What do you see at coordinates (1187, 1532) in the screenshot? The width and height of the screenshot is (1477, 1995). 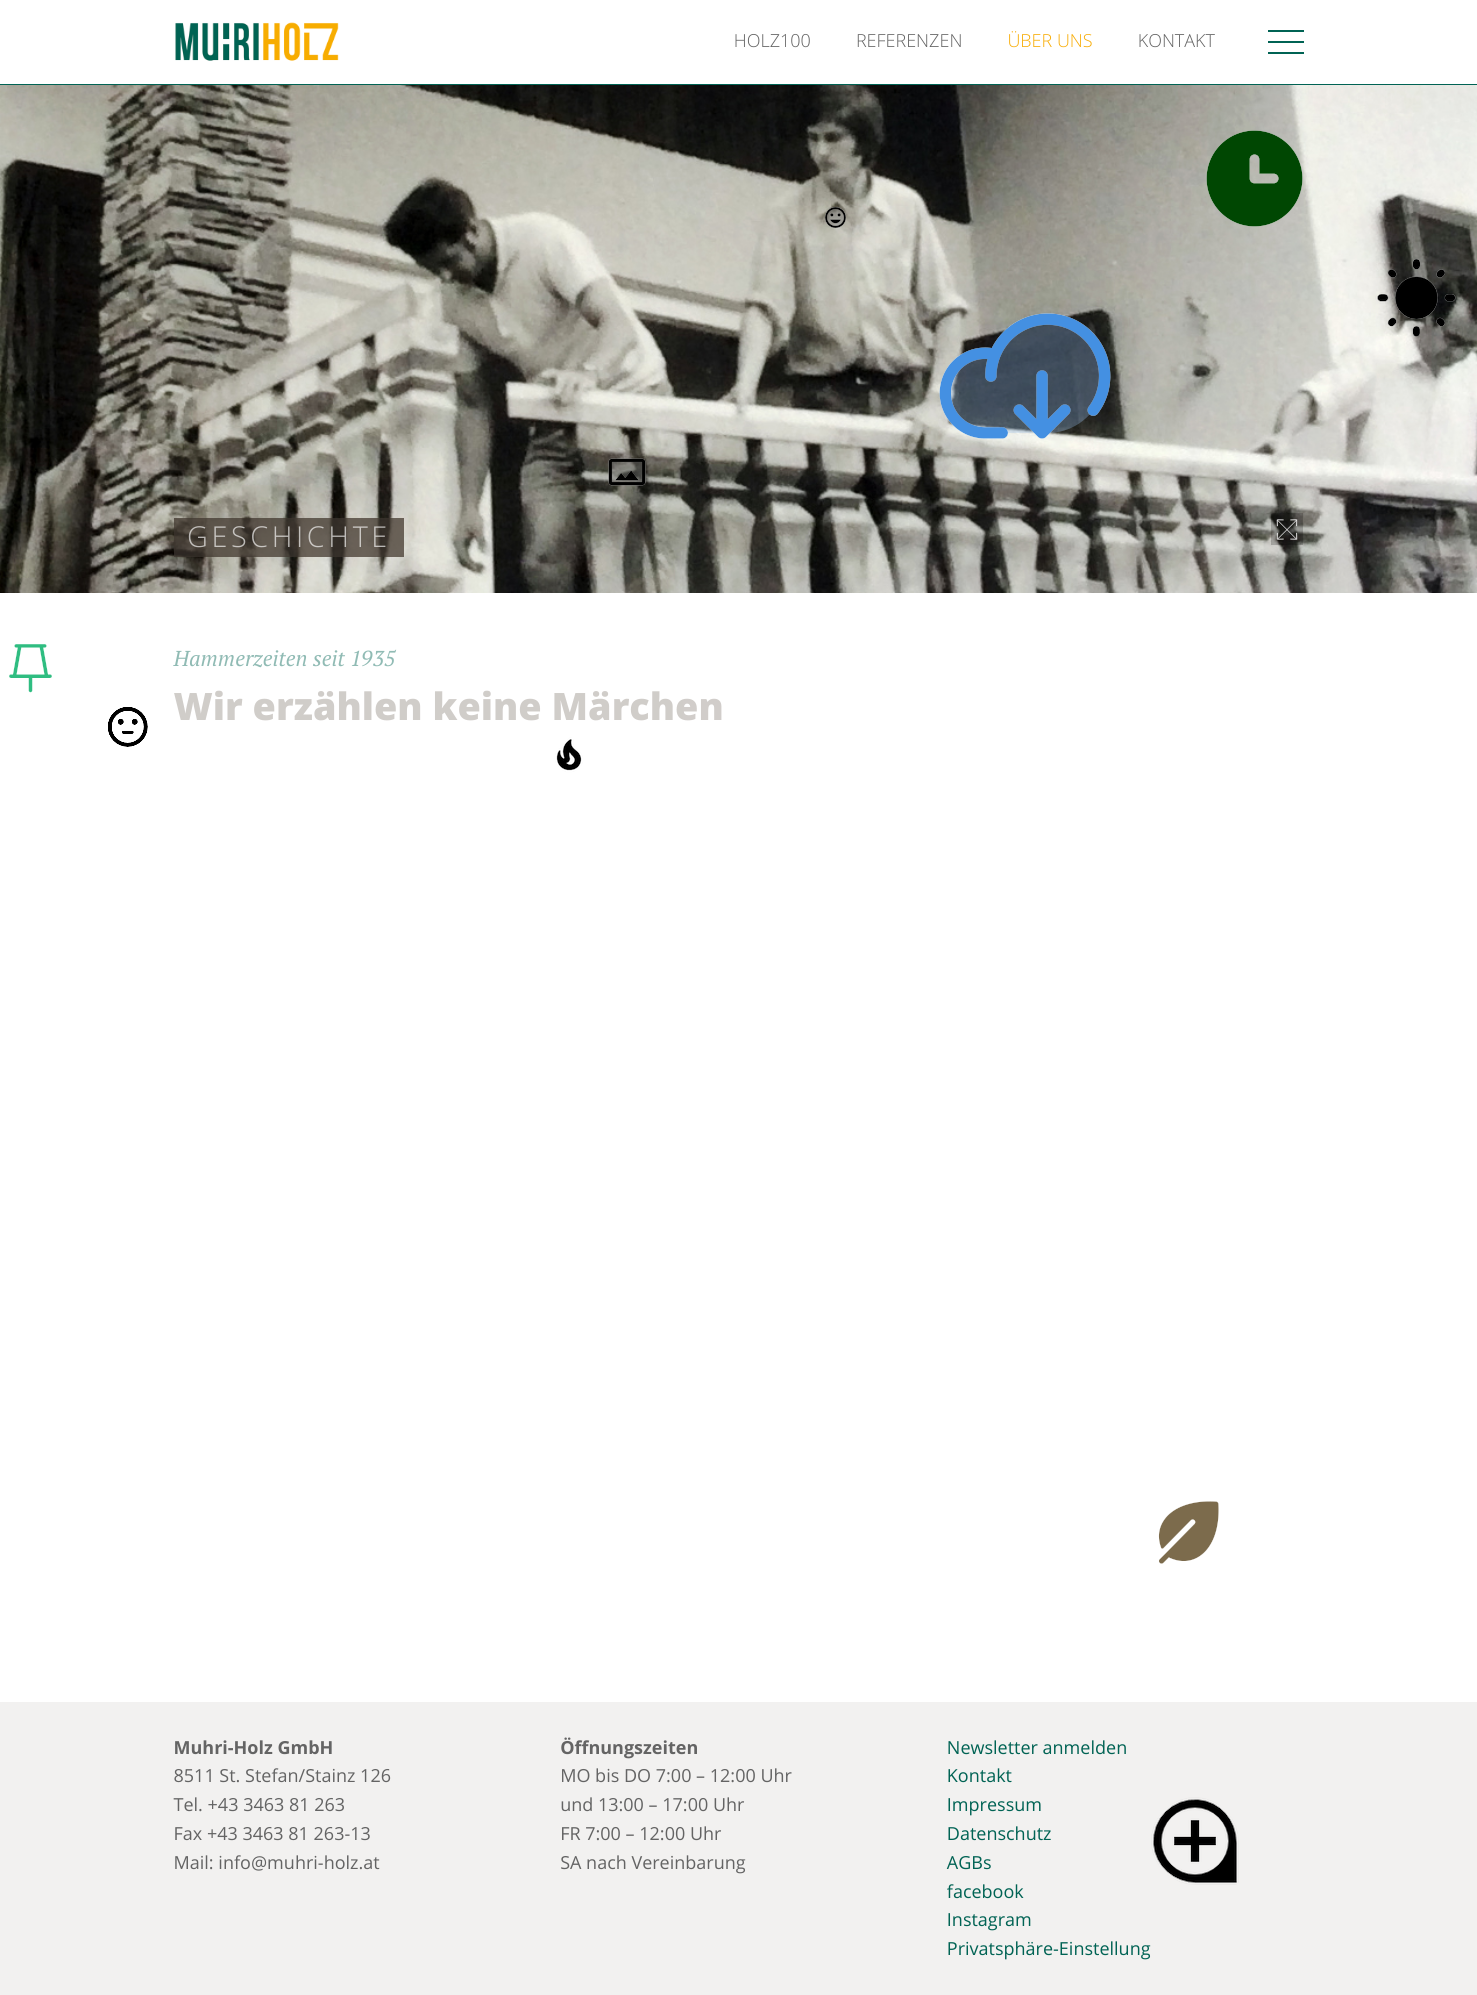 I see `indicates eco-friendly or sustainable option` at bounding box center [1187, 1532].